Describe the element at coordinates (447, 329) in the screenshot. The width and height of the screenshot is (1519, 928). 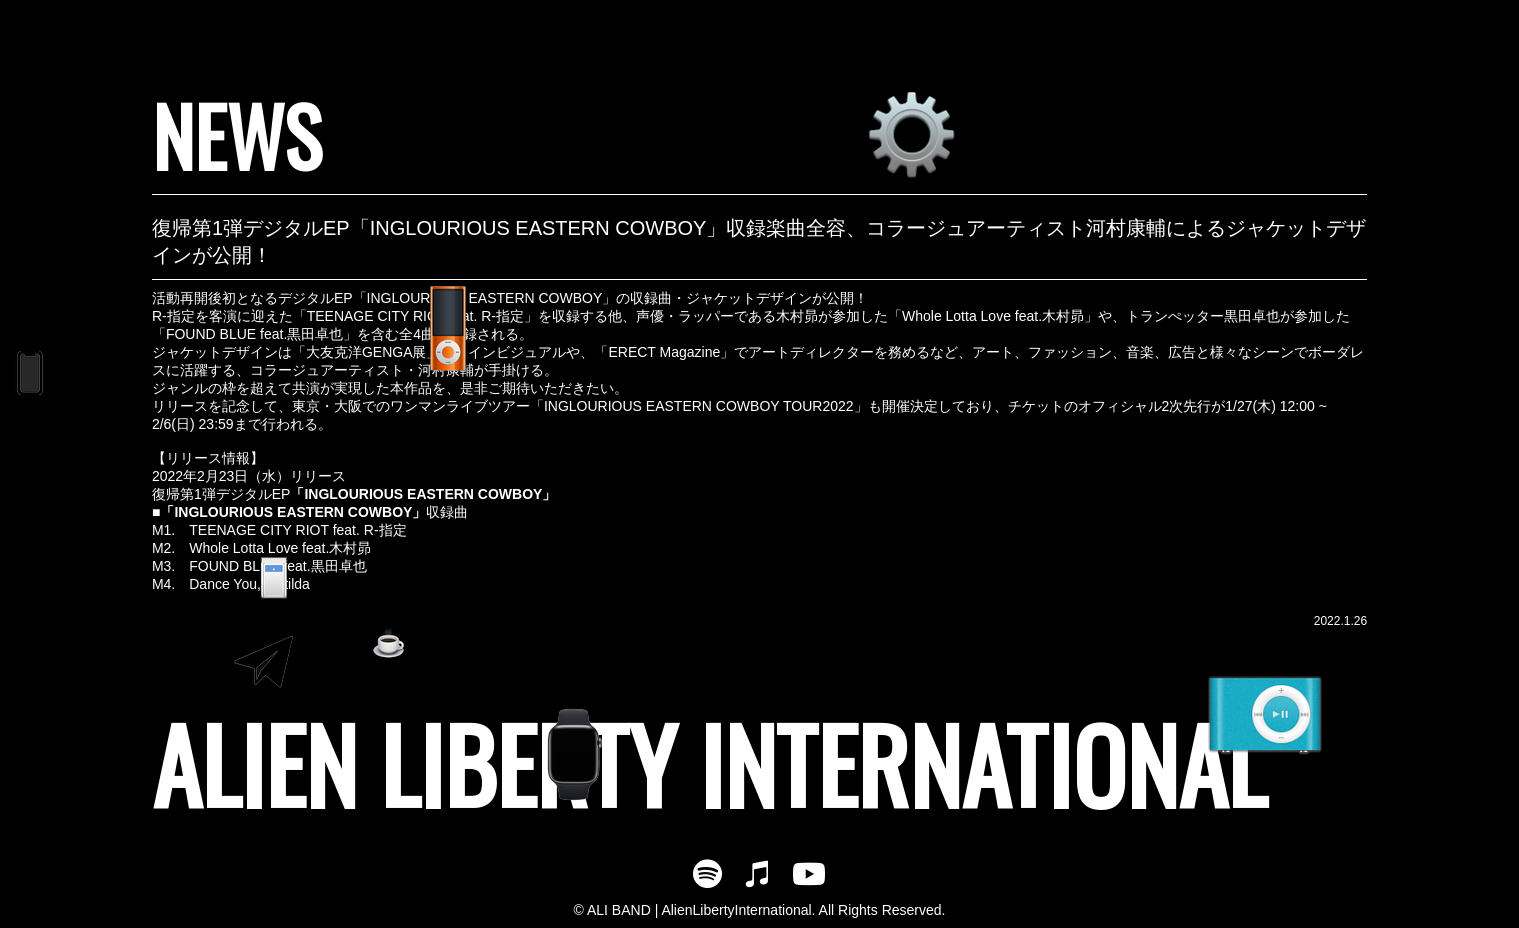
I see `iPod nano device connected` at that location.